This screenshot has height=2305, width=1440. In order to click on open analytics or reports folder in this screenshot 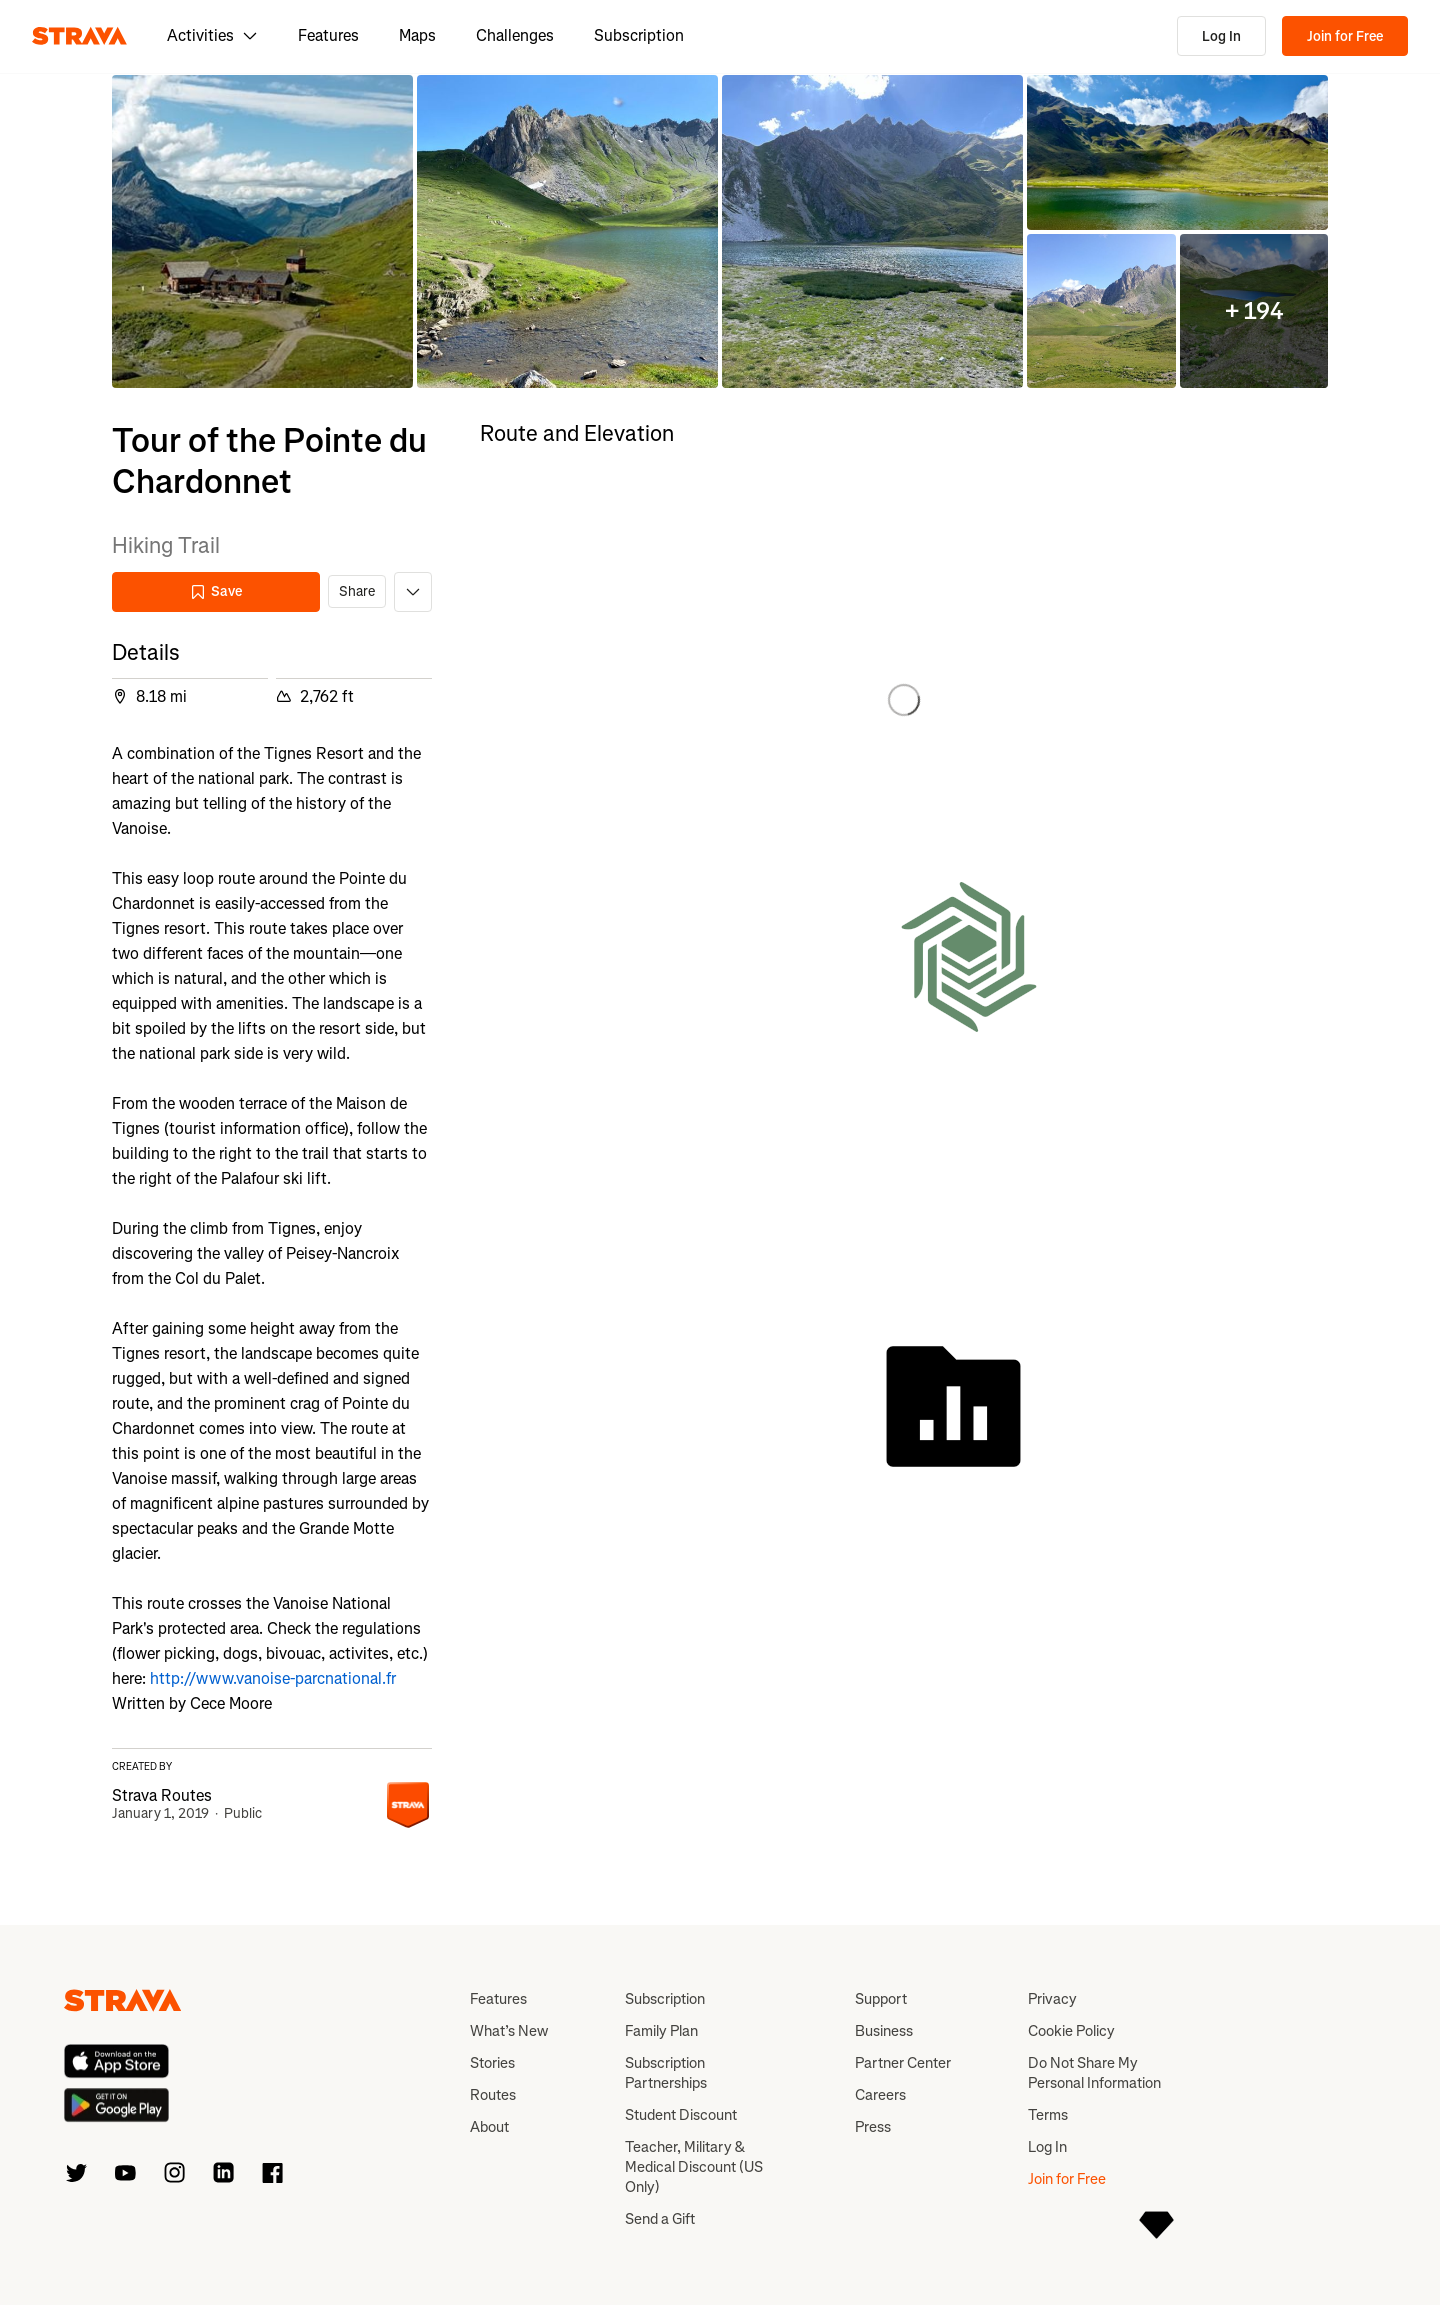, I will do `click(953, 1406)`.